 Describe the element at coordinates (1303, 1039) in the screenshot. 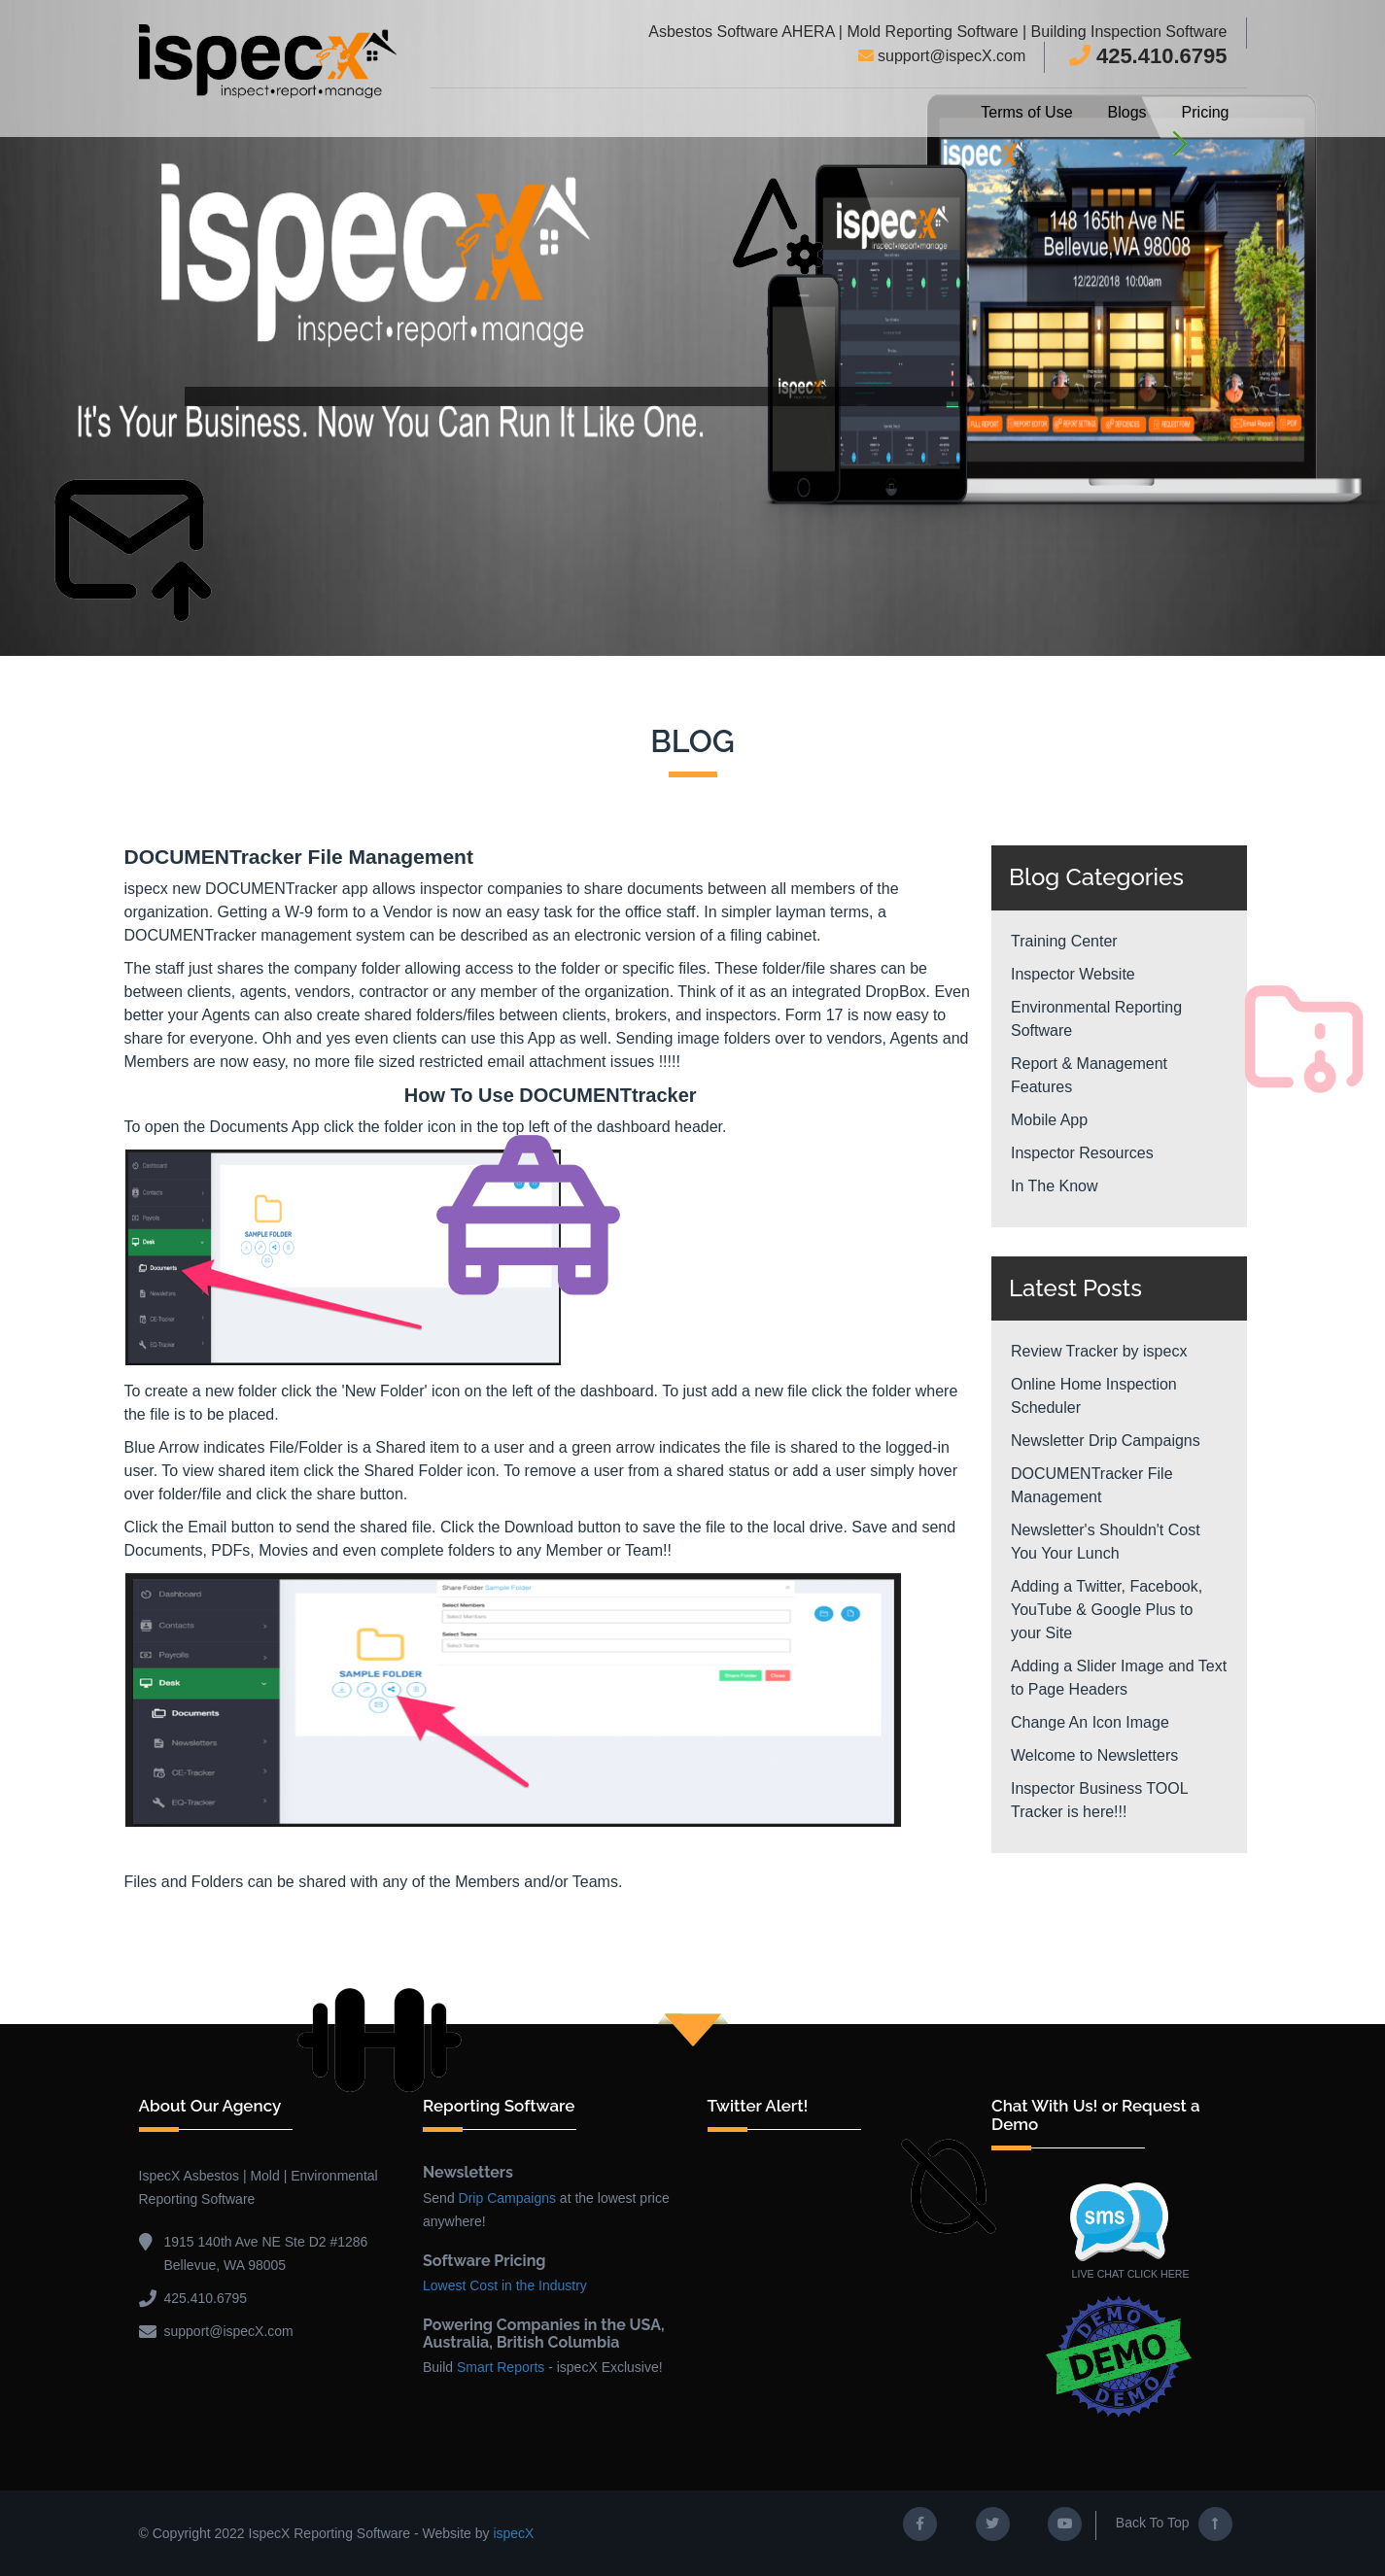

I see `access archived files or folders` at that location.